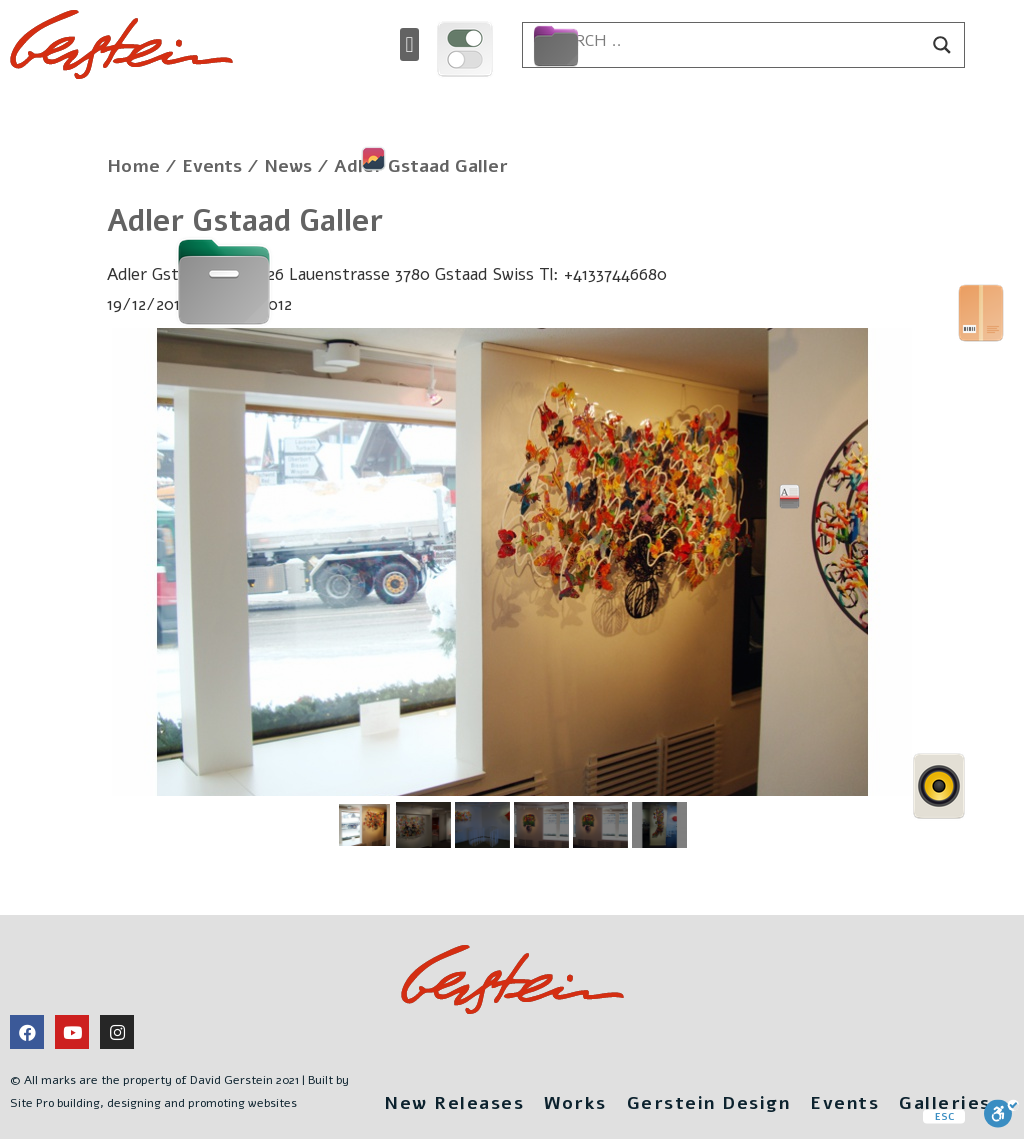 This screenshot has height=1139, width=1024. What do you see at coordinates (981, 313) in the screenshot?
I see `open or install a debian software package` at bounding box center [981, 313].